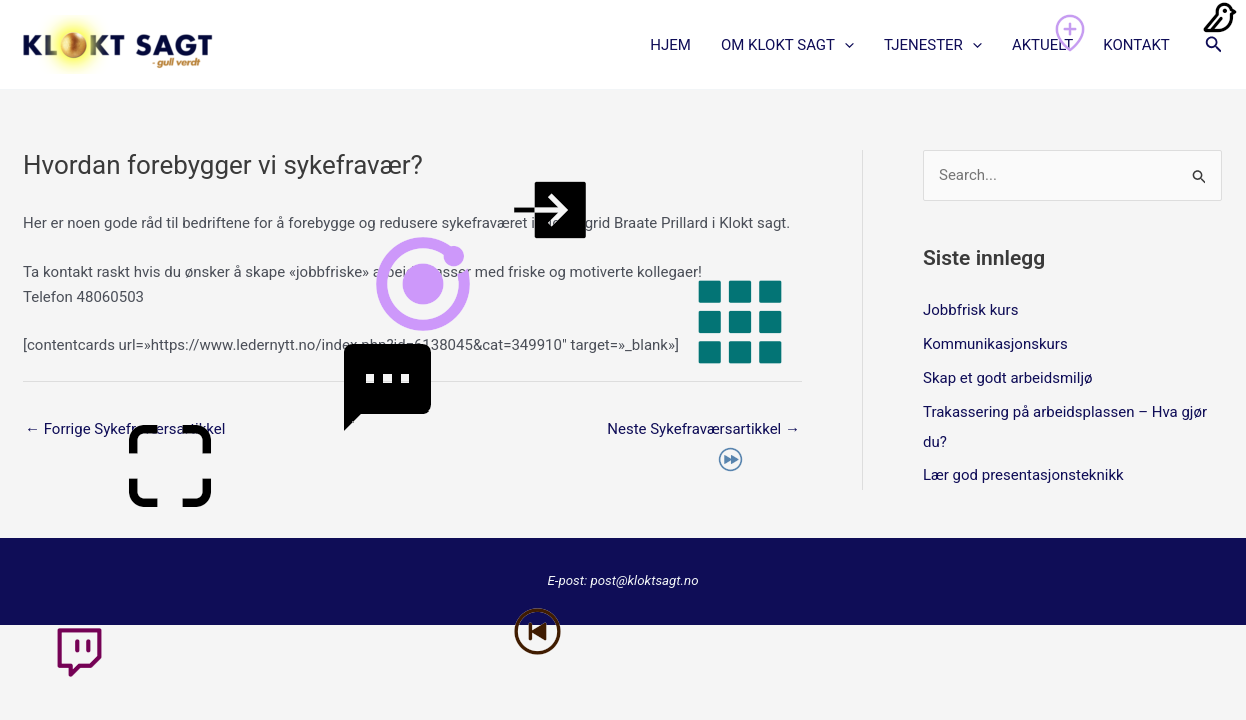 This screenshot has width=1246, height=720. What do you see at coordinates (730, 459) in the screenshot?
I see `skip forward or fast-forward media playback` at bounding box center [730, 459].